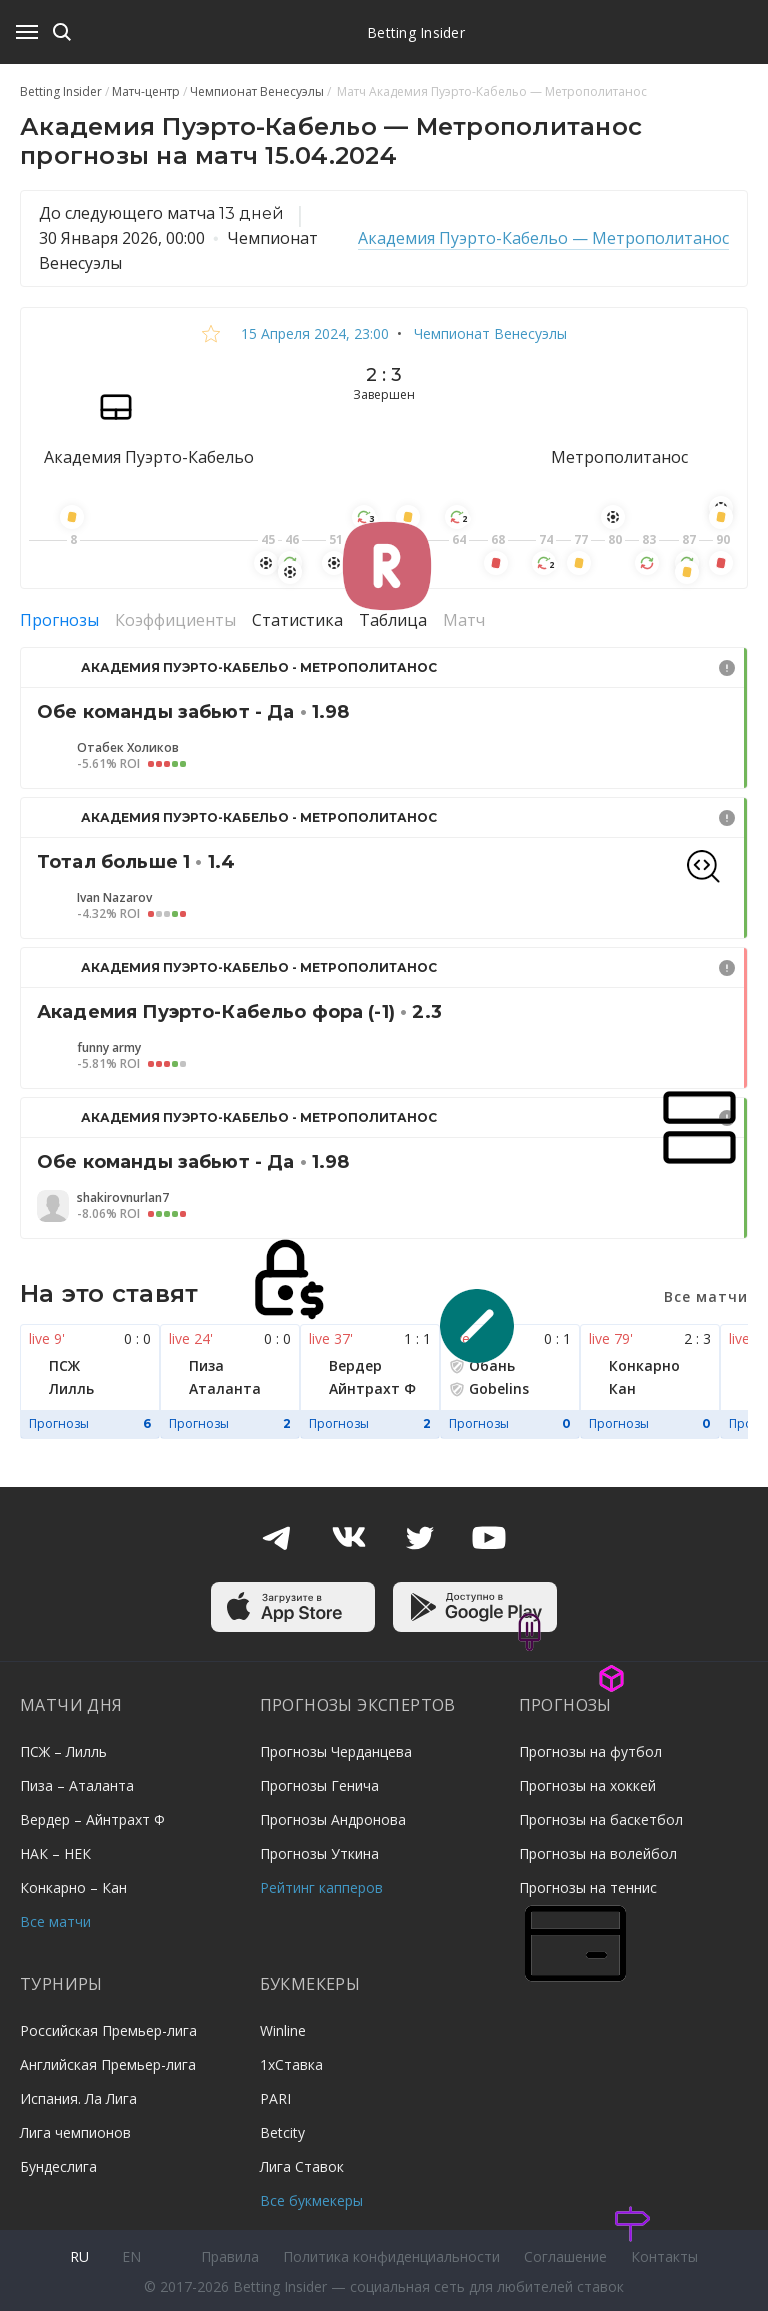  What do you see at coordinates (387, 566) in the screenshot?
I see `indicates a rating or review feature` at bounding box center [387, 566].